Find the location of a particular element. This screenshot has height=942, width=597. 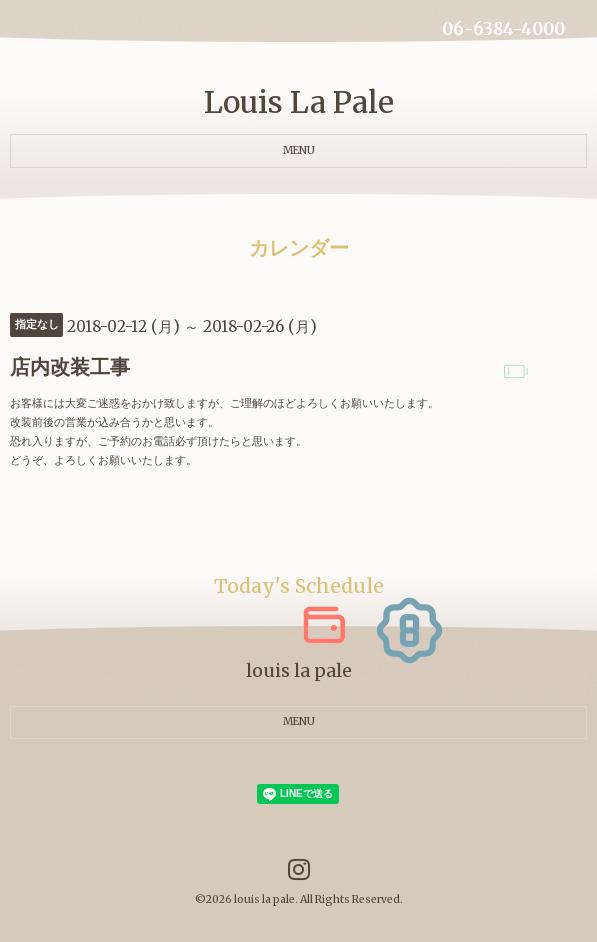

indicates rank or position number 8 is located at coordinates (409, 630).